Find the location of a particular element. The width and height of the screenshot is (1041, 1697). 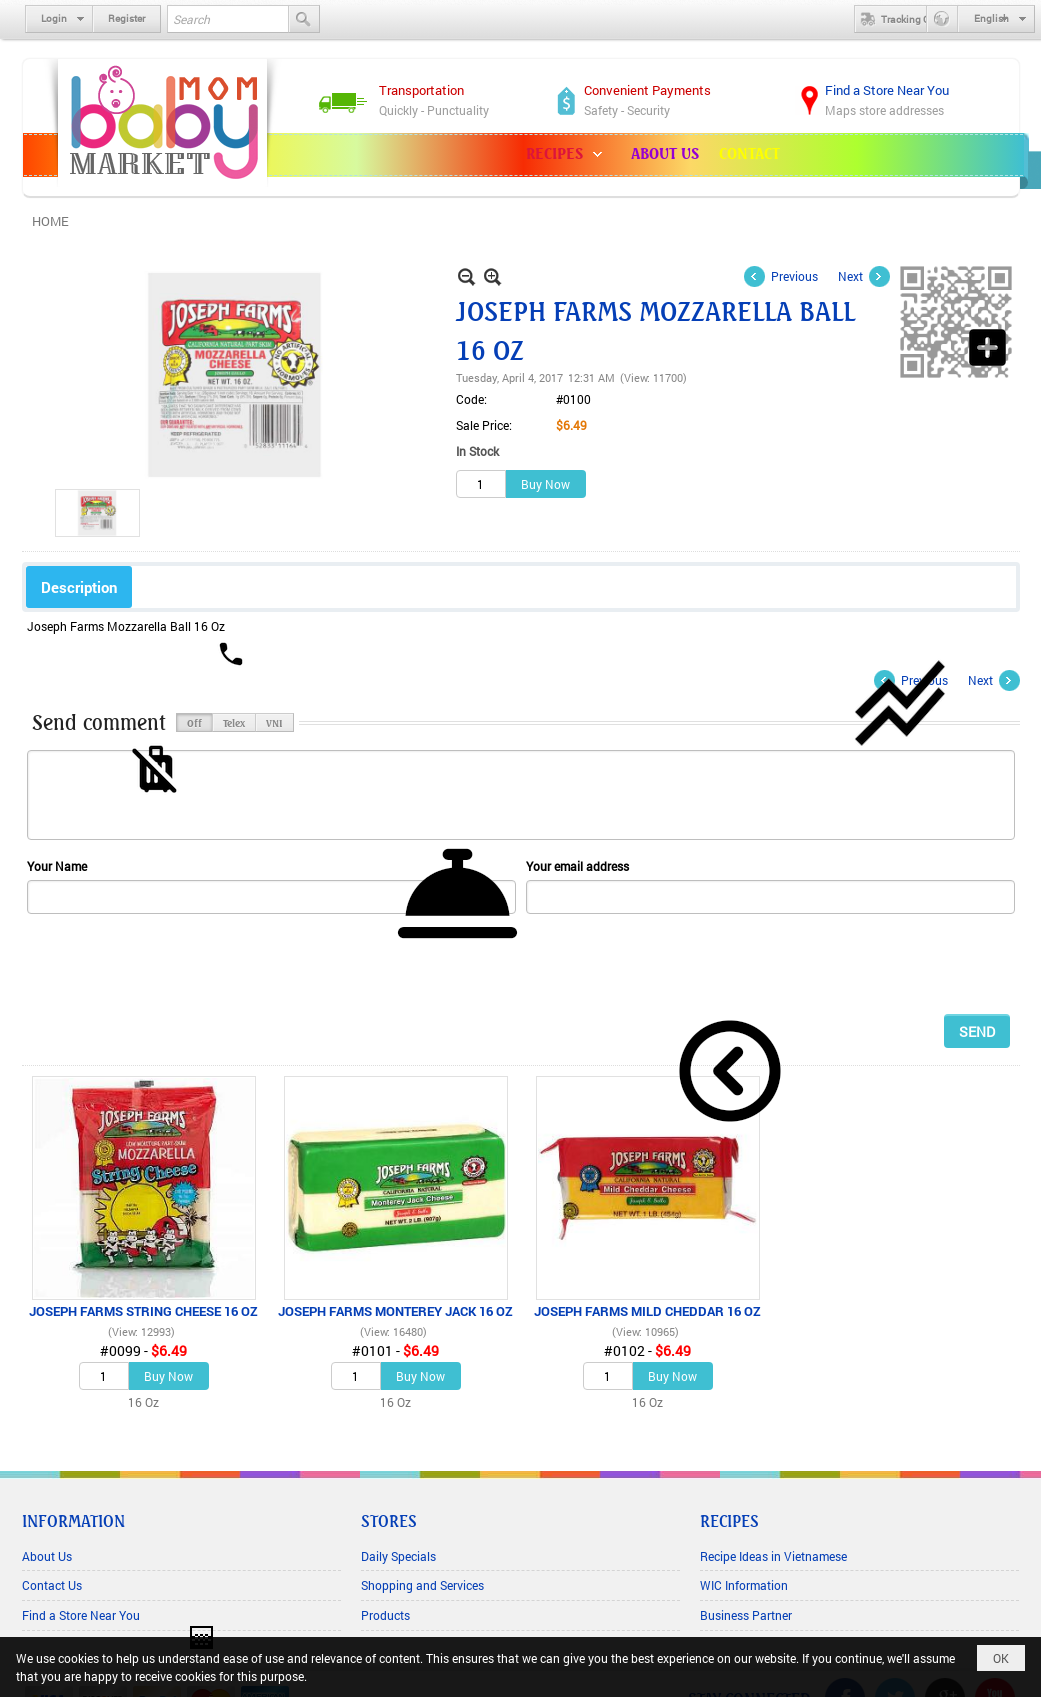

make a phone call is located at coordinates (231, 654).